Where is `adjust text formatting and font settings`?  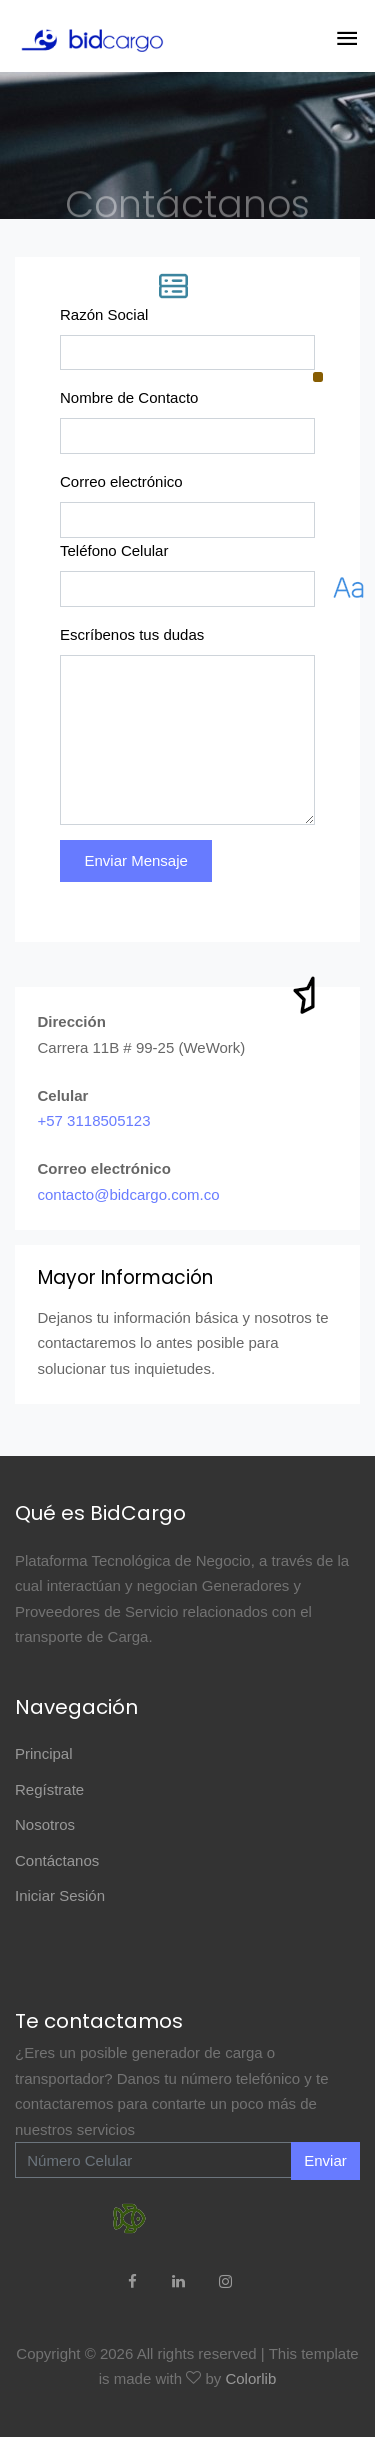
adjust text formatting and font settings is located at coordinates (348, 587).